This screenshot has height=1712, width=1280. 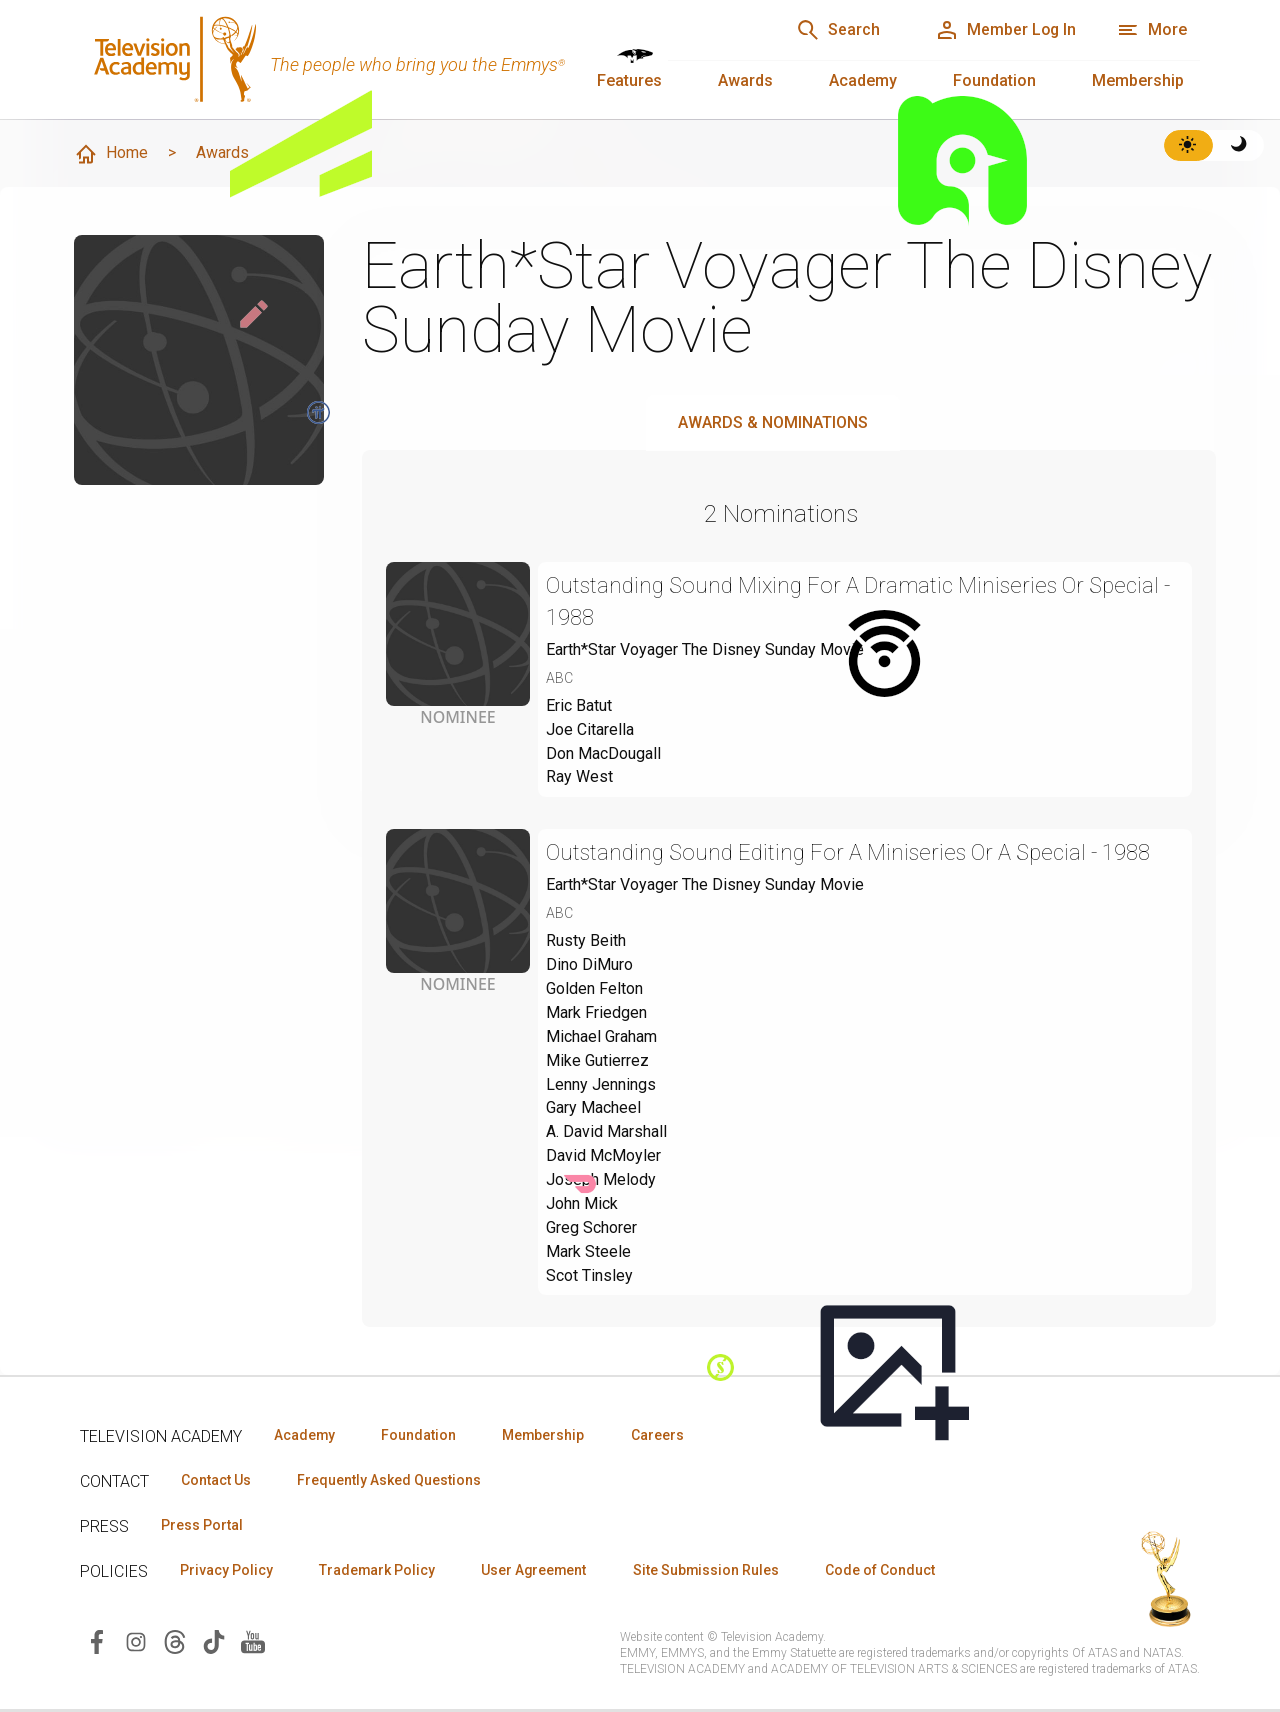 What do you see at coordinates (962, 161) in the screenshot?
I see `nobara linux distribution logo` at bounding box center [962, 161].